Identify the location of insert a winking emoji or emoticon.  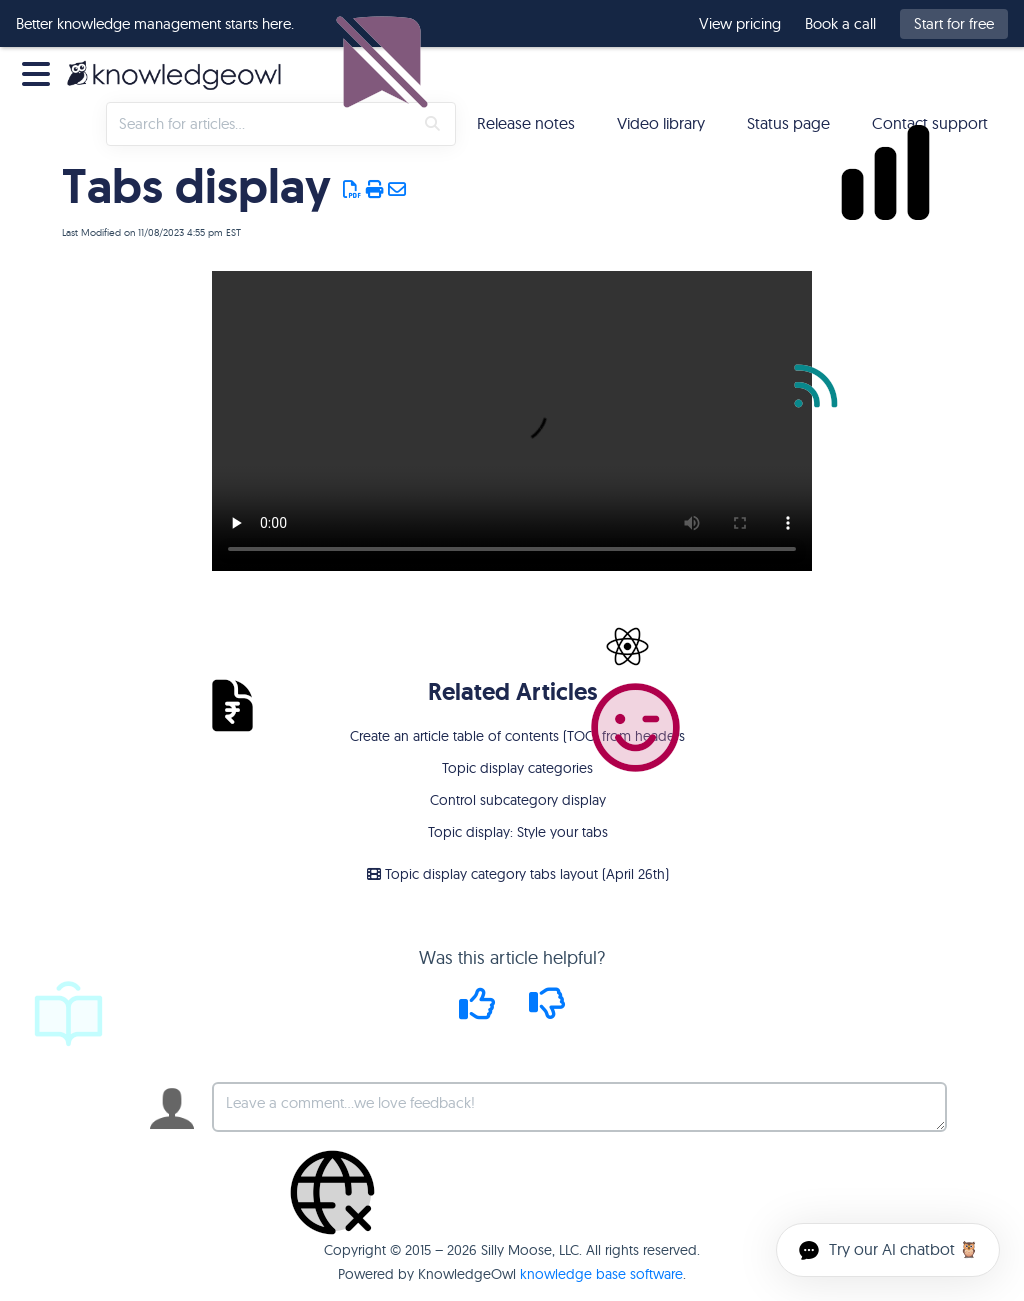
(635, 727).